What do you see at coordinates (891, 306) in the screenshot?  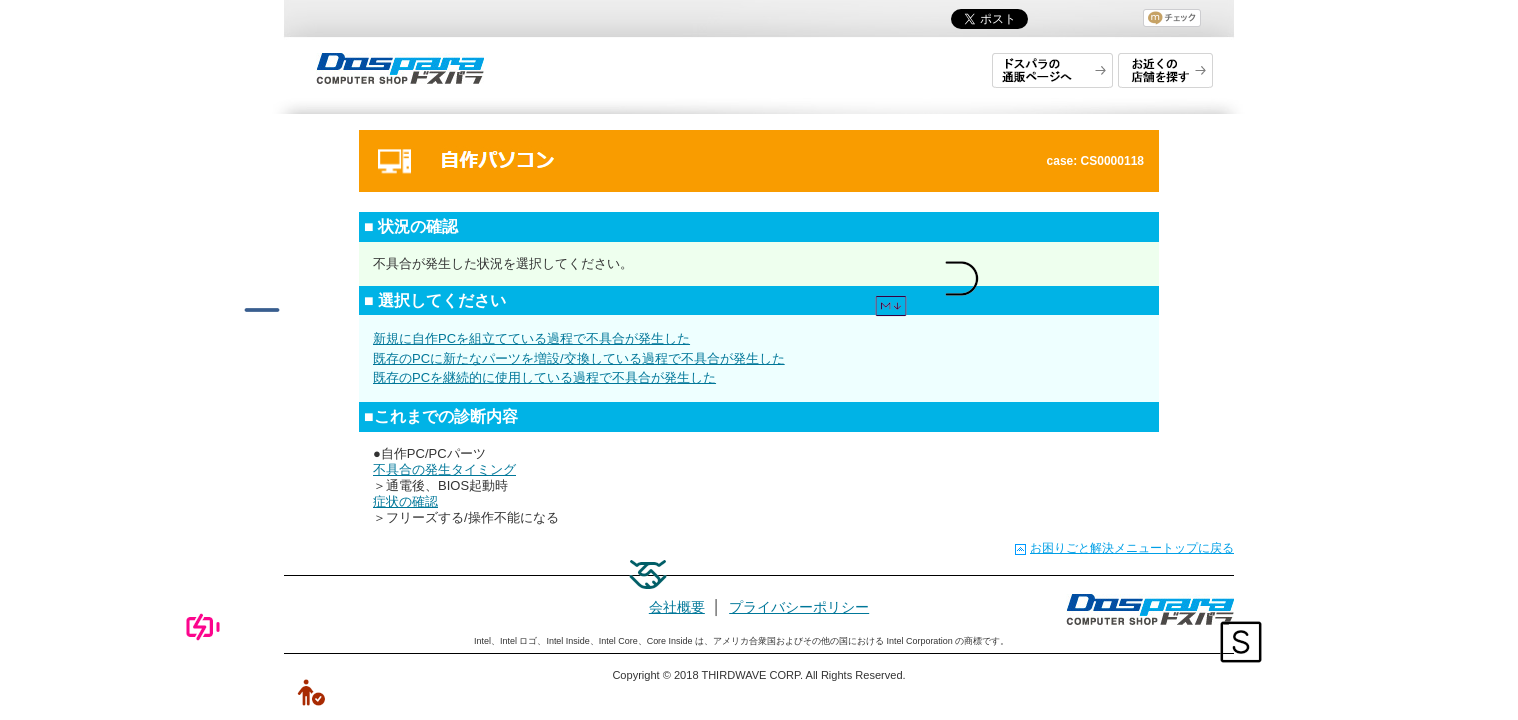 I see `indicates markdown formatting is supported` at bounding box center [891, 306].